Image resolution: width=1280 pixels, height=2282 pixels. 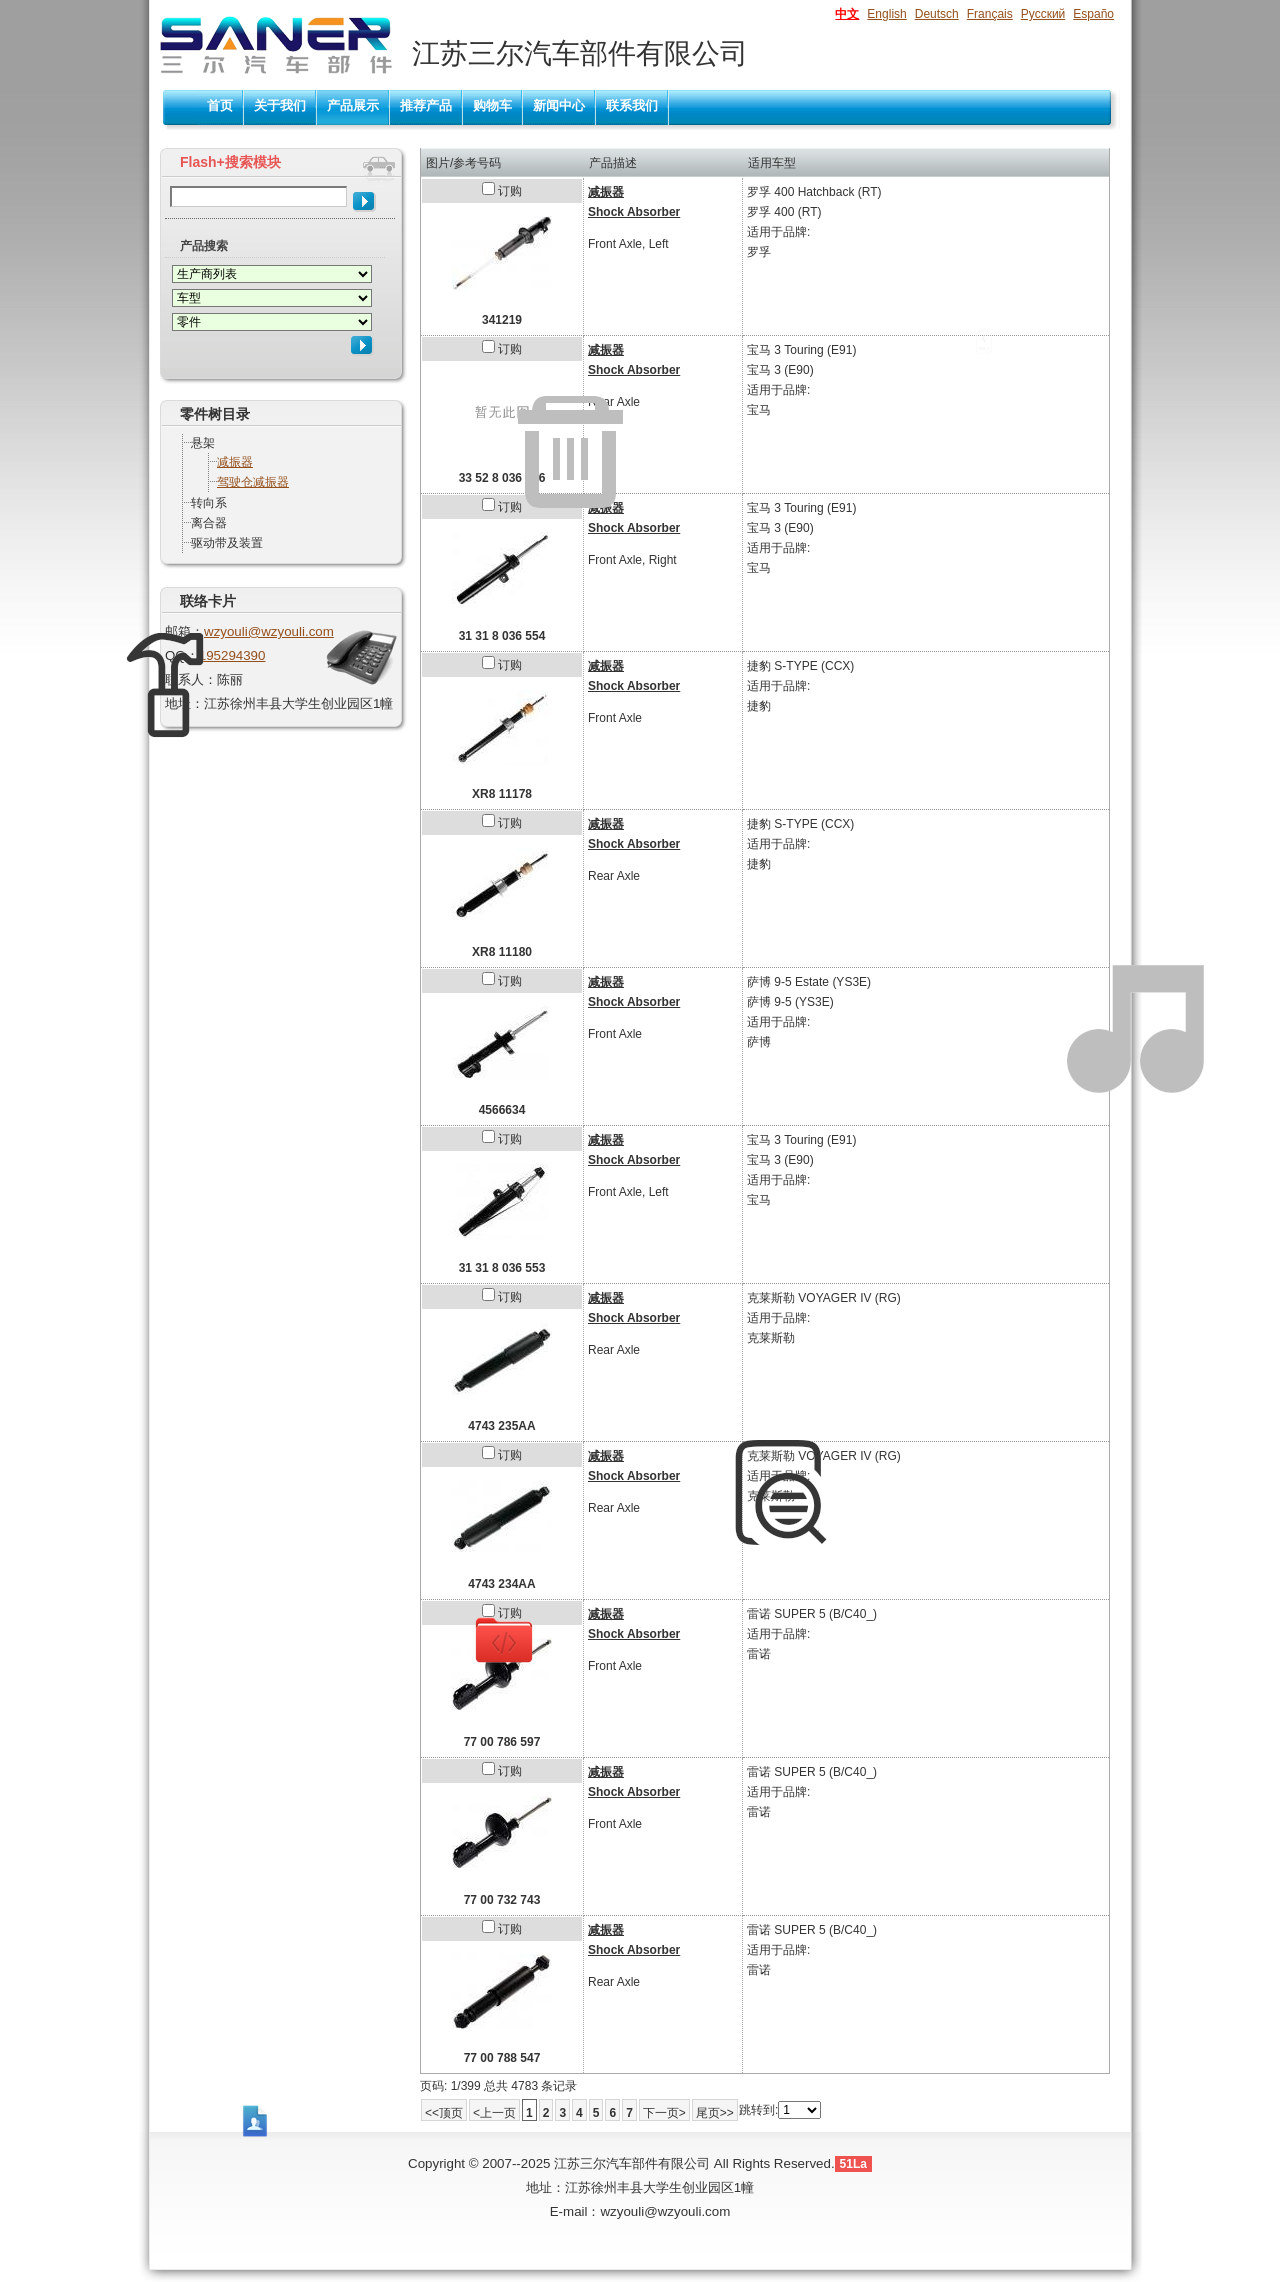 What do you see at coordinates (504, 1640) in the screenshot?
I see `open folder containing code or development files` at bounding box center [504, 1640].